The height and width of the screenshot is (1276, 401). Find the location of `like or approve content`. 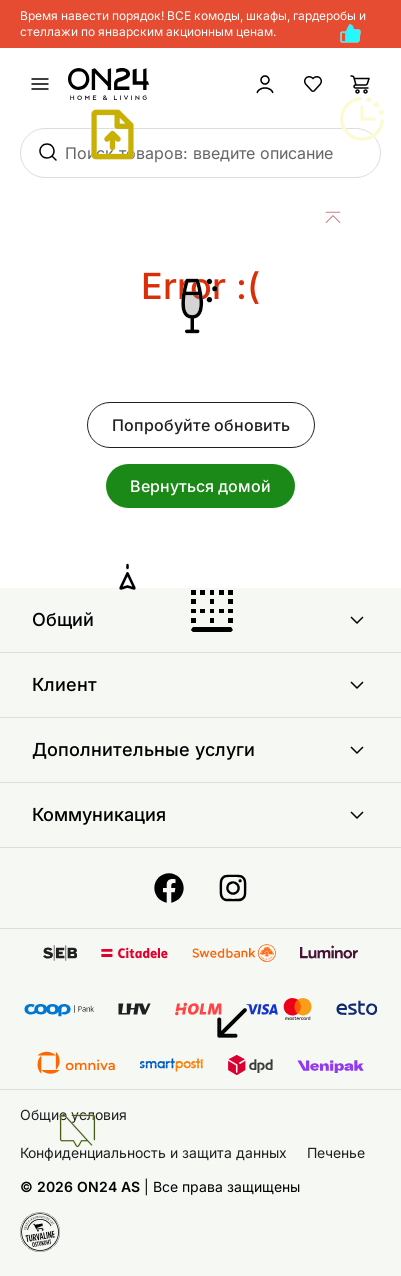

like or approve content is located at coordinates (350, 34).